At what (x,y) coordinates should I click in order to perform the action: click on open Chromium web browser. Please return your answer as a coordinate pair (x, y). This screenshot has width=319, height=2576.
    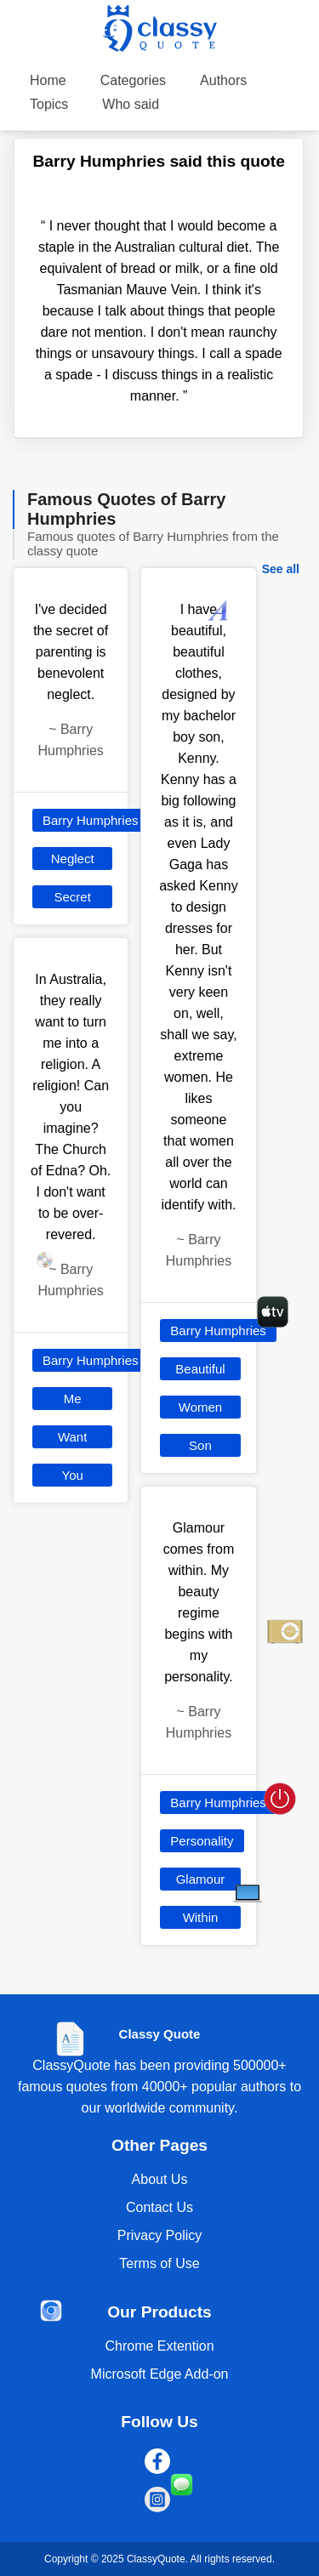
    Looking at the image, I should click on (51, 2311).